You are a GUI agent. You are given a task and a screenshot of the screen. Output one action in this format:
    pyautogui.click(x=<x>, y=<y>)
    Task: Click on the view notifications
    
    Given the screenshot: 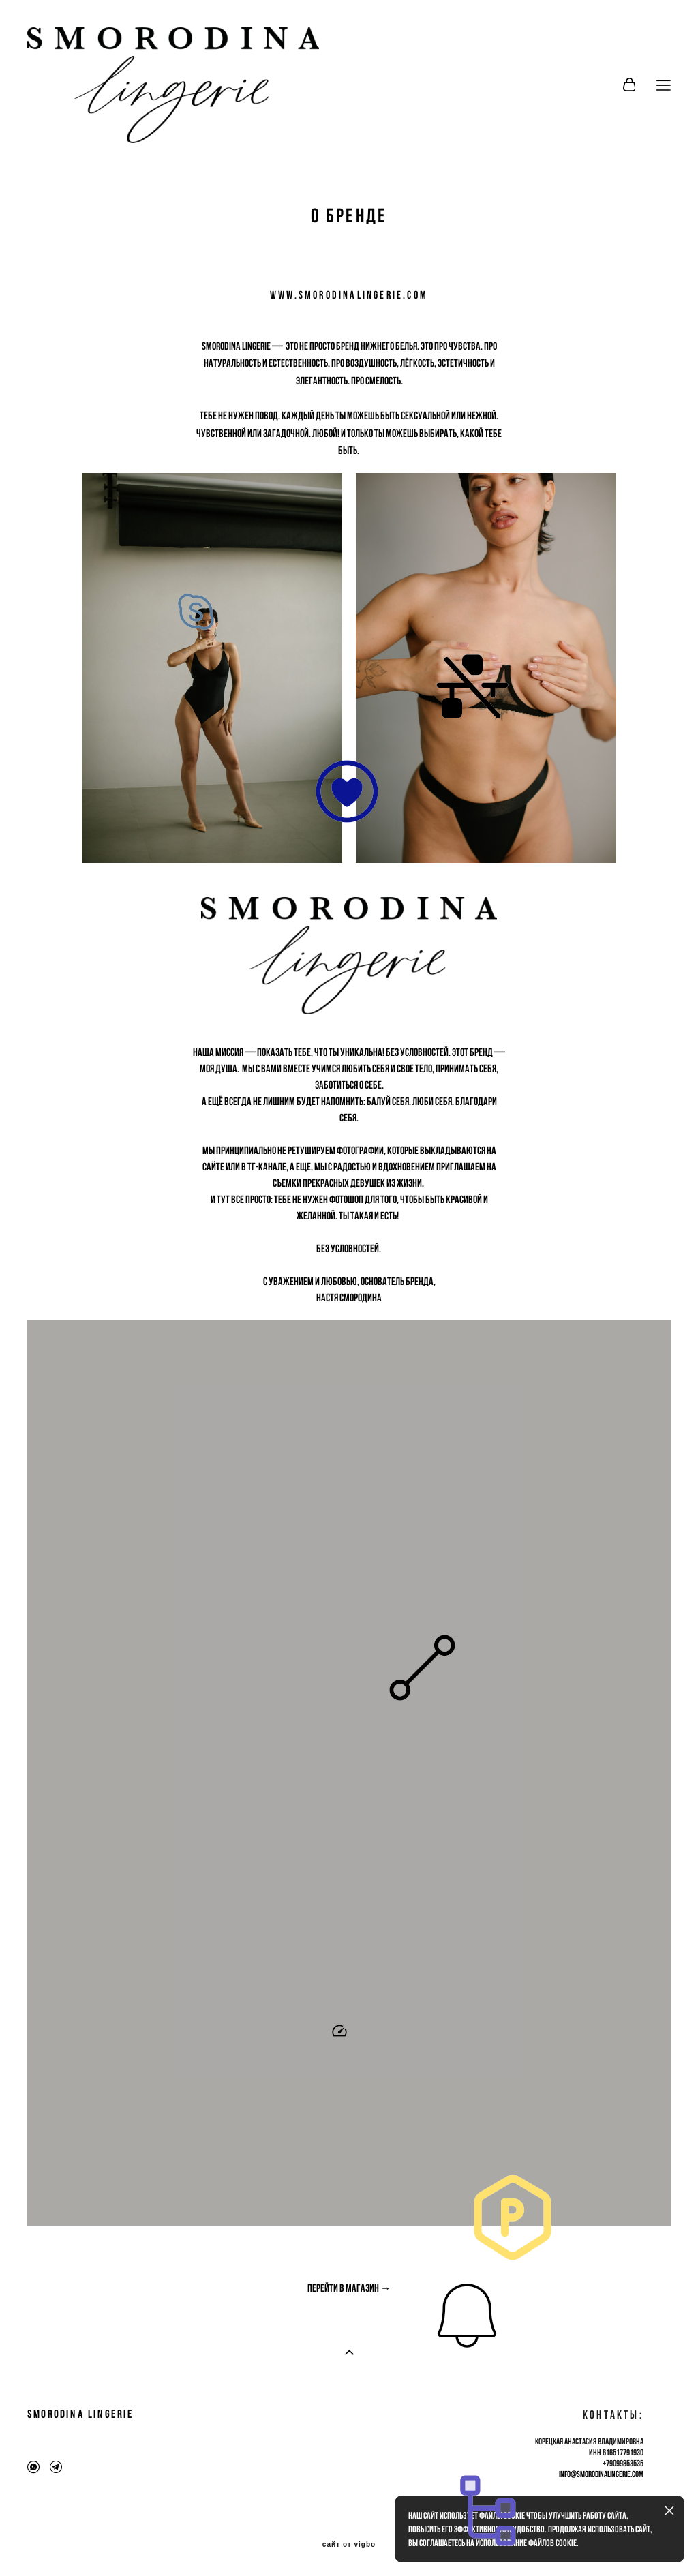 What is the action you would take?
    pyautogui.click(x=467, y=2316)
    